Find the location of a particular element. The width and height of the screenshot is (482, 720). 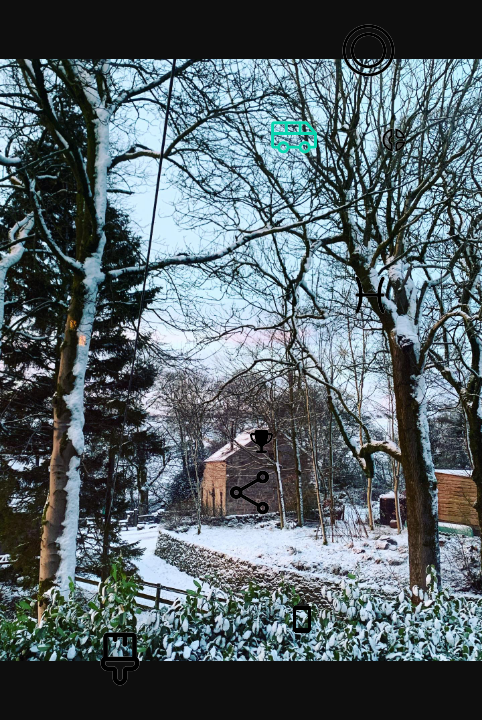

view analytics or statistics breakdown is located at coordinates (394, 140).